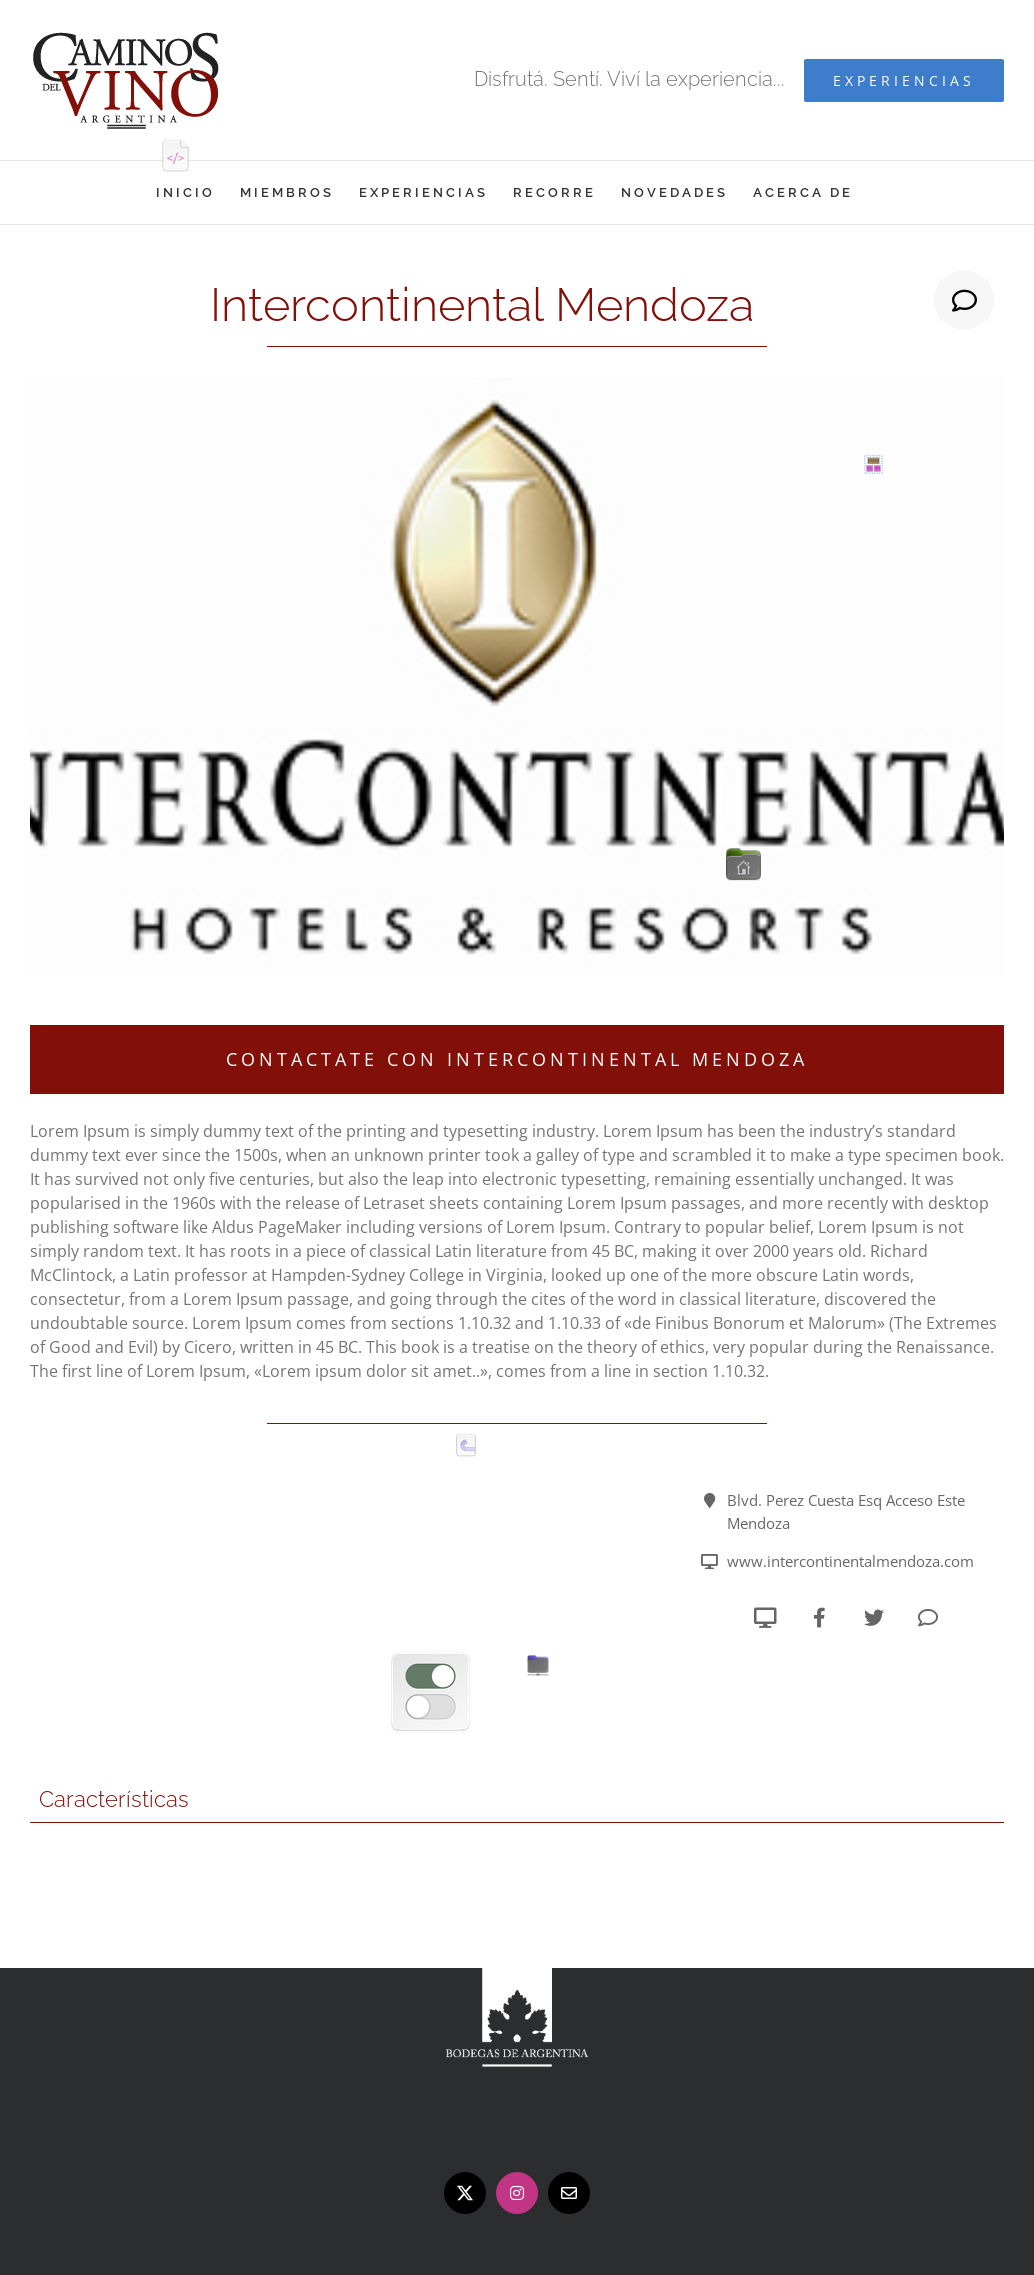  Describe the element at coordinates (175, 155) in the screenshot. I see `an xml file type indicator` at that location.